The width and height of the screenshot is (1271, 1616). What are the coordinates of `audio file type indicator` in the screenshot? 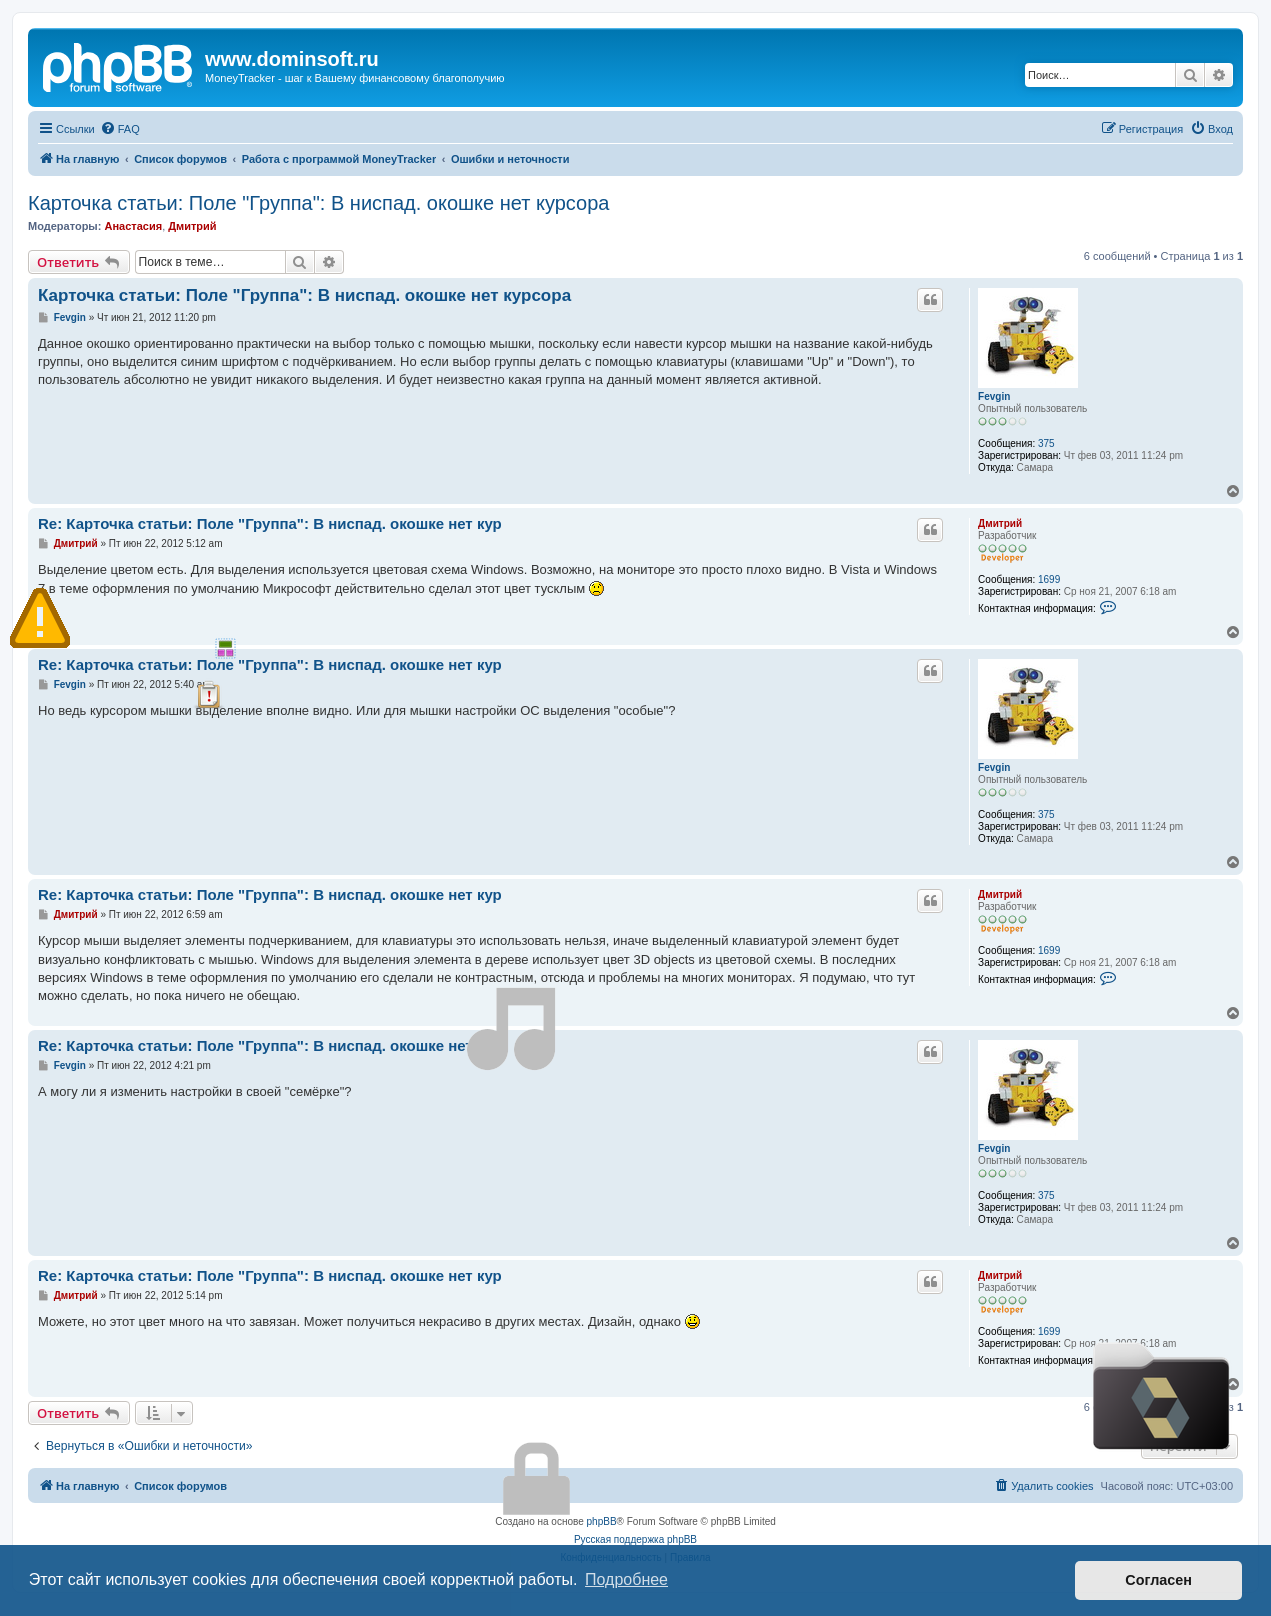 It's located at (514, 1029).